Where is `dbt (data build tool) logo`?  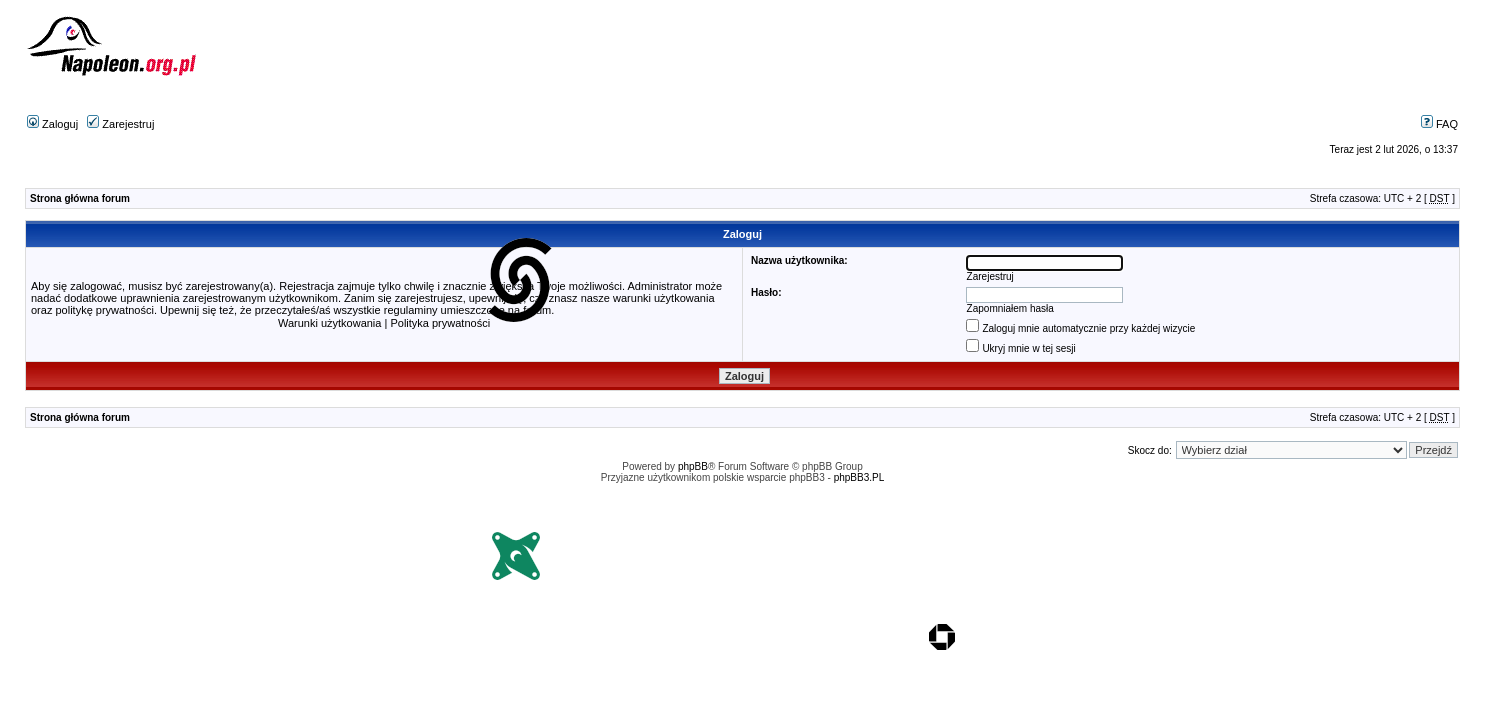 dbt (data build tool) logo is located at coordinates (516, 556).